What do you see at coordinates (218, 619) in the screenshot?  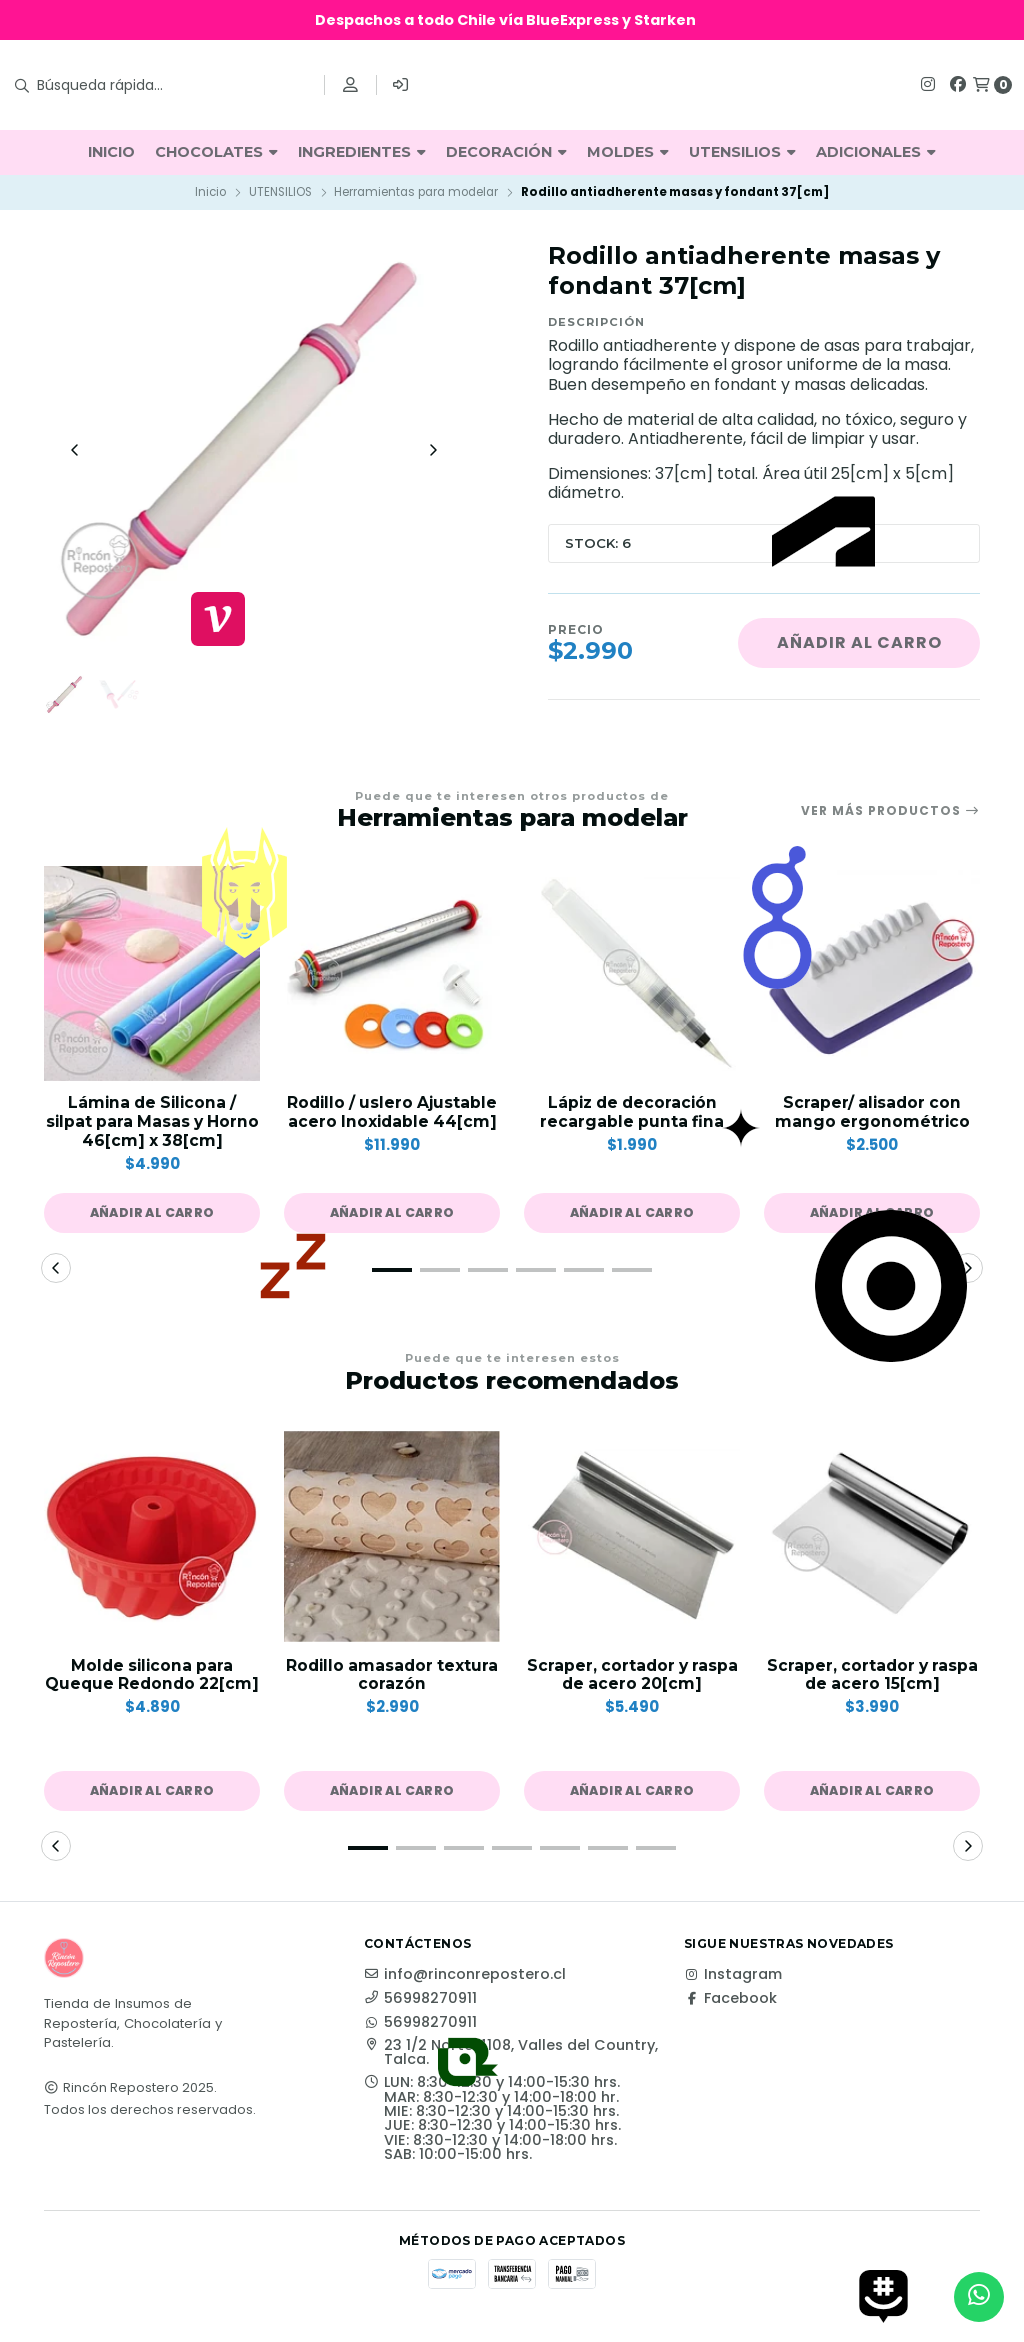 I see `open velog blogging platform` at bounding box center [218, 619].